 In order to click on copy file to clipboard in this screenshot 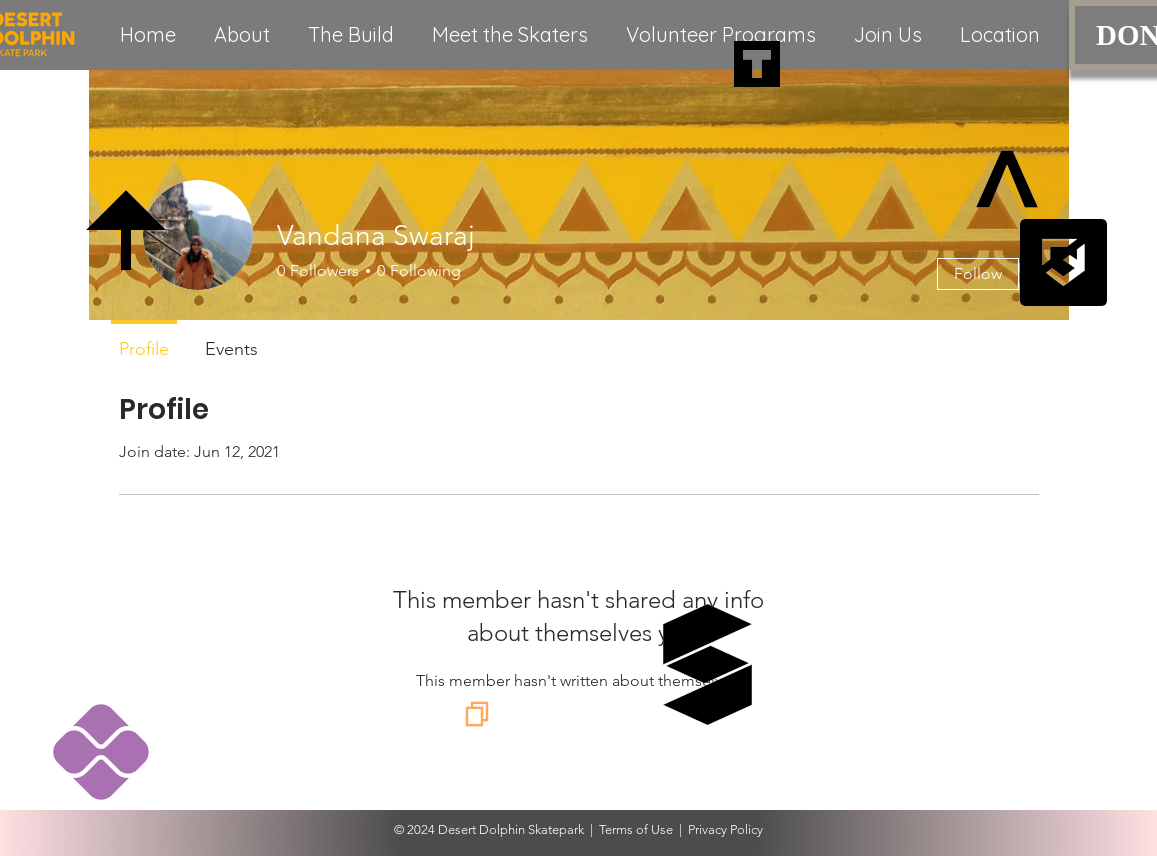, I will do `click(477, 714)`.